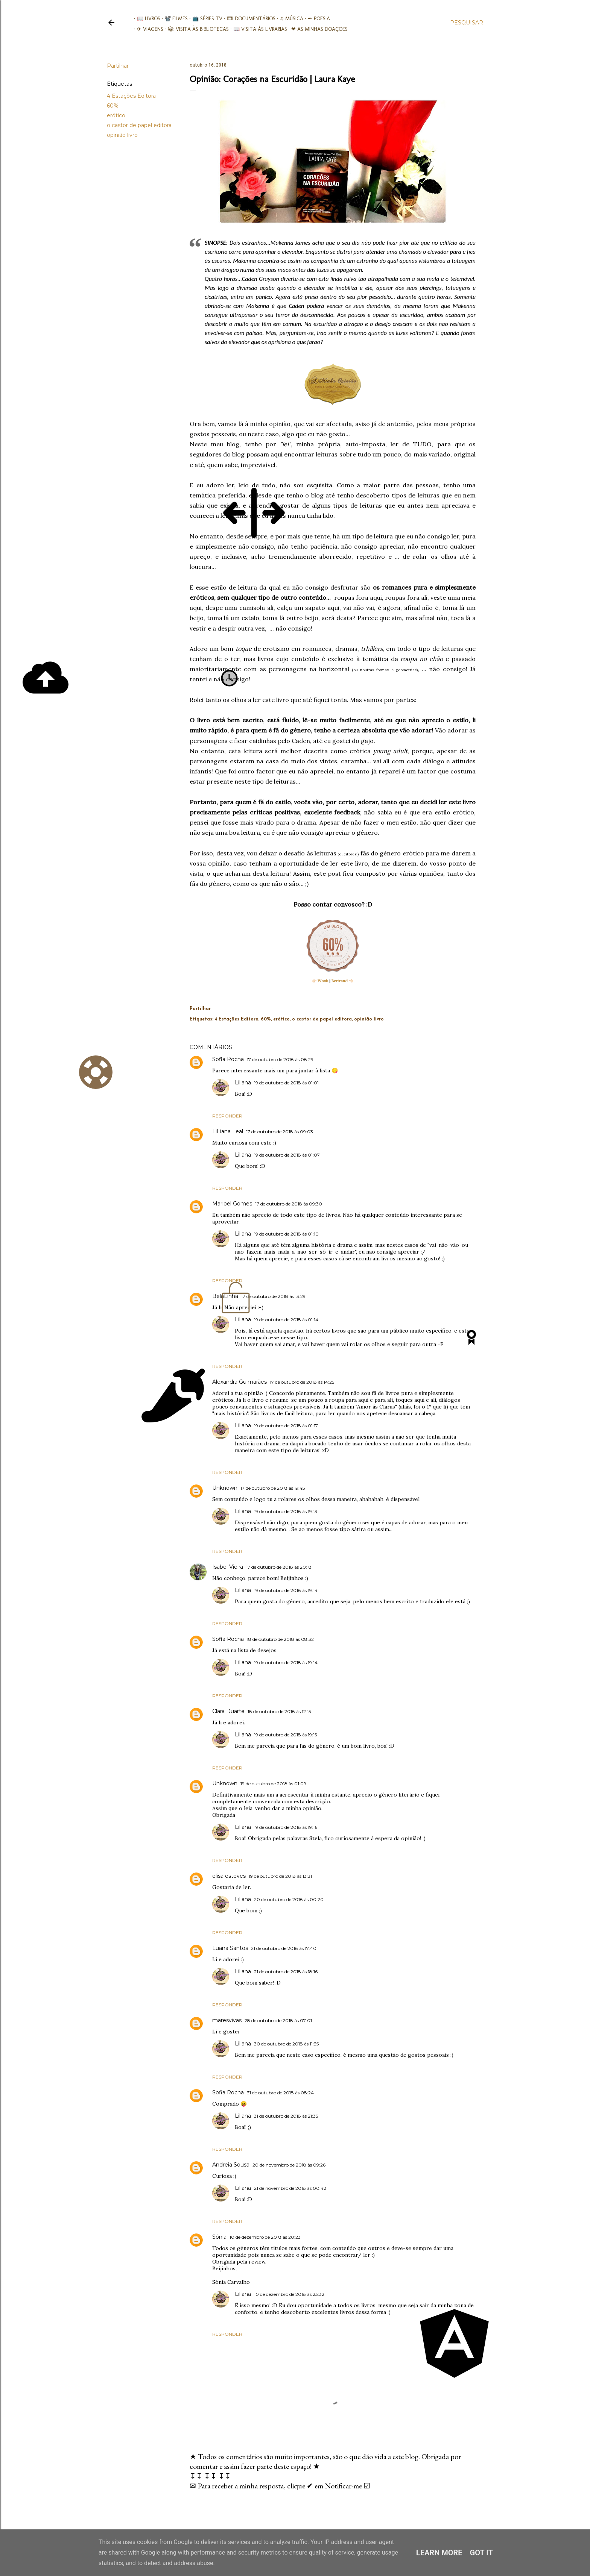 This screenshot has width=590, height=2576. What do you see at coordinates (454, 2343) in the screenshot?
I see `angular framework logo` at bounding box center [454, 2343].